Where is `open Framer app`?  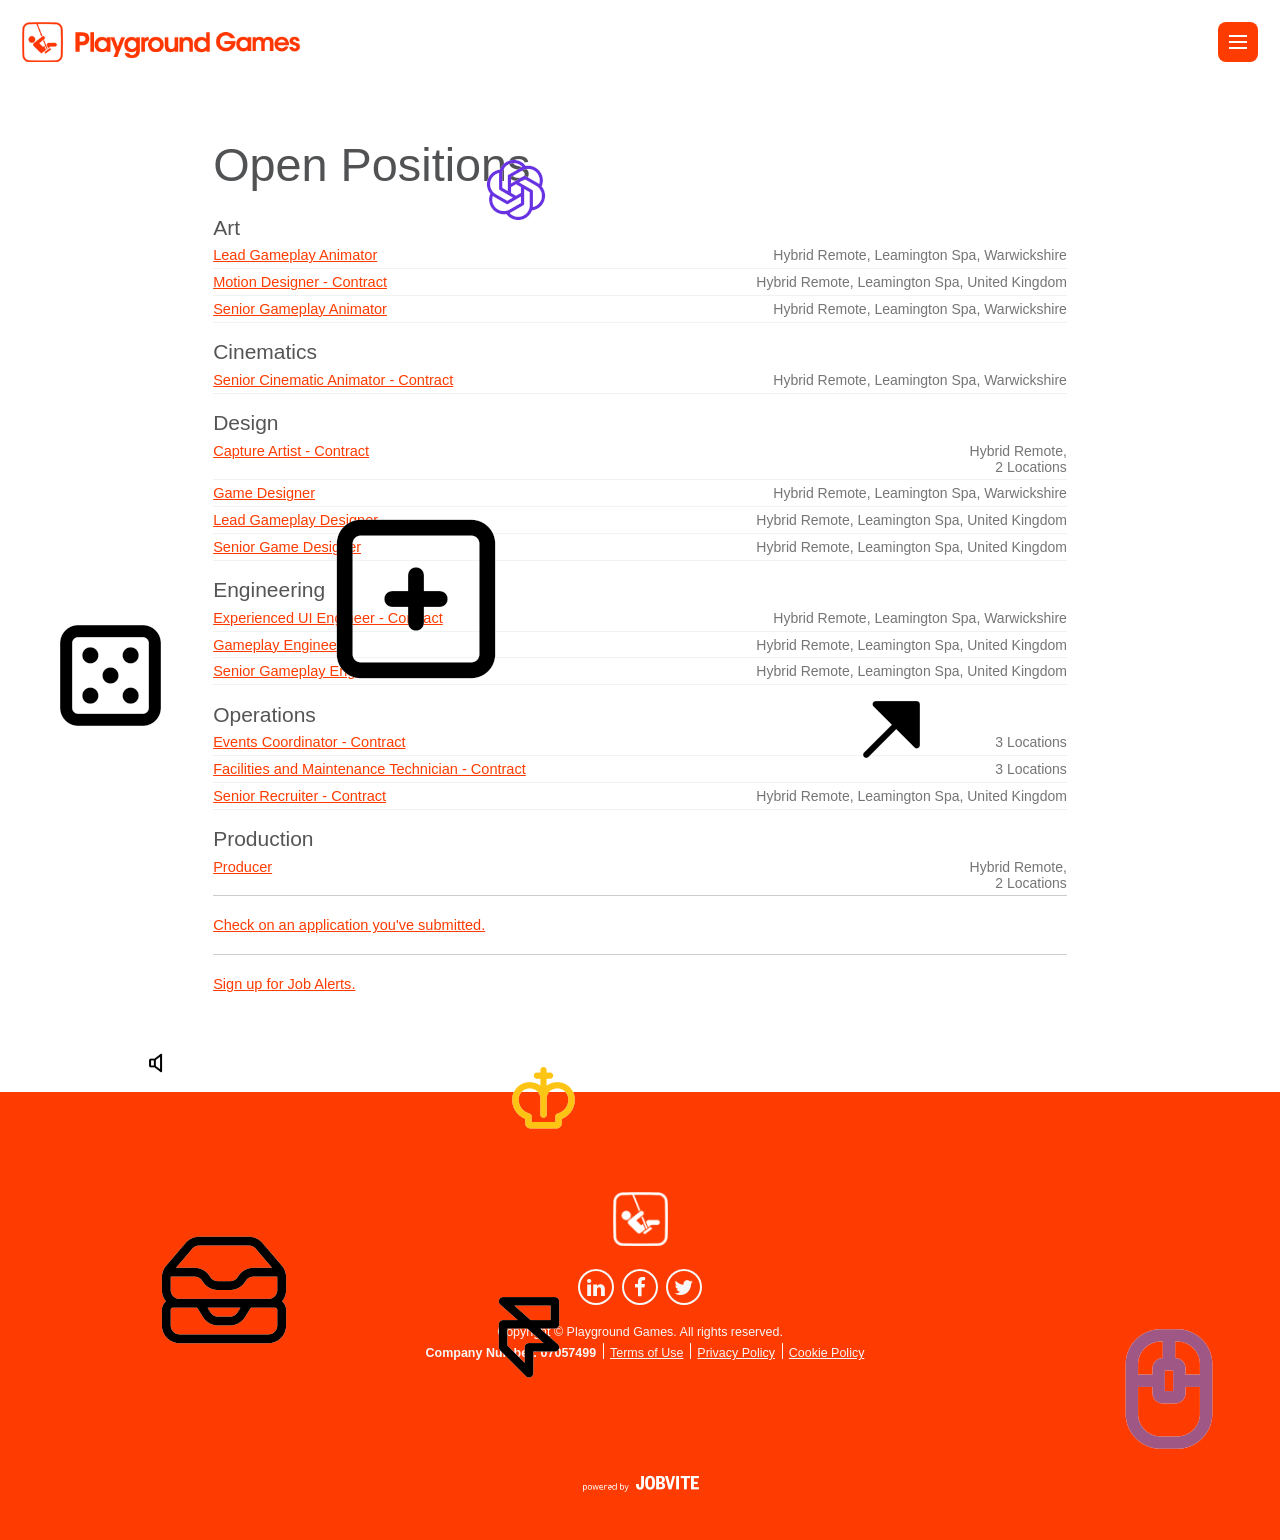
open Framer app is located at coordinates (529, 1333).